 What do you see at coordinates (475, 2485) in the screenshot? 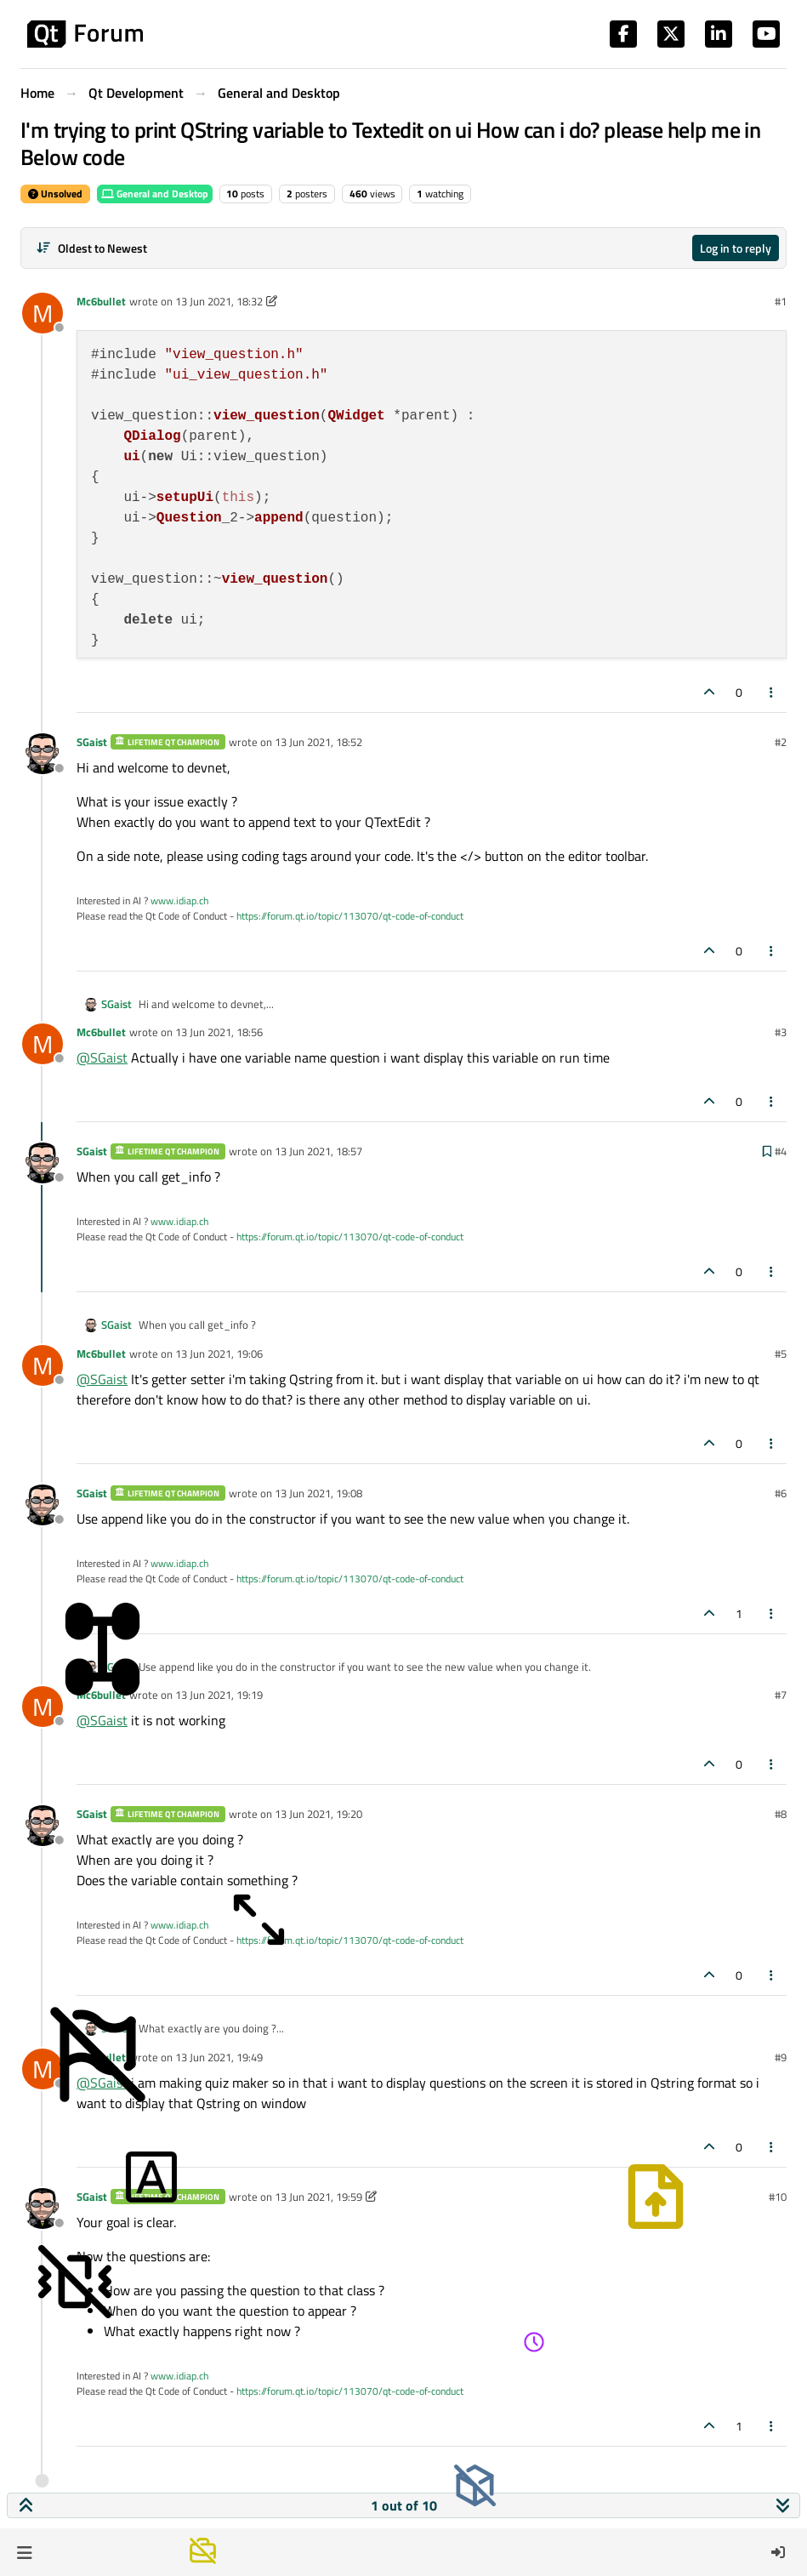
I see `package or shipment unavailable` at bounding box center [475, 2485].